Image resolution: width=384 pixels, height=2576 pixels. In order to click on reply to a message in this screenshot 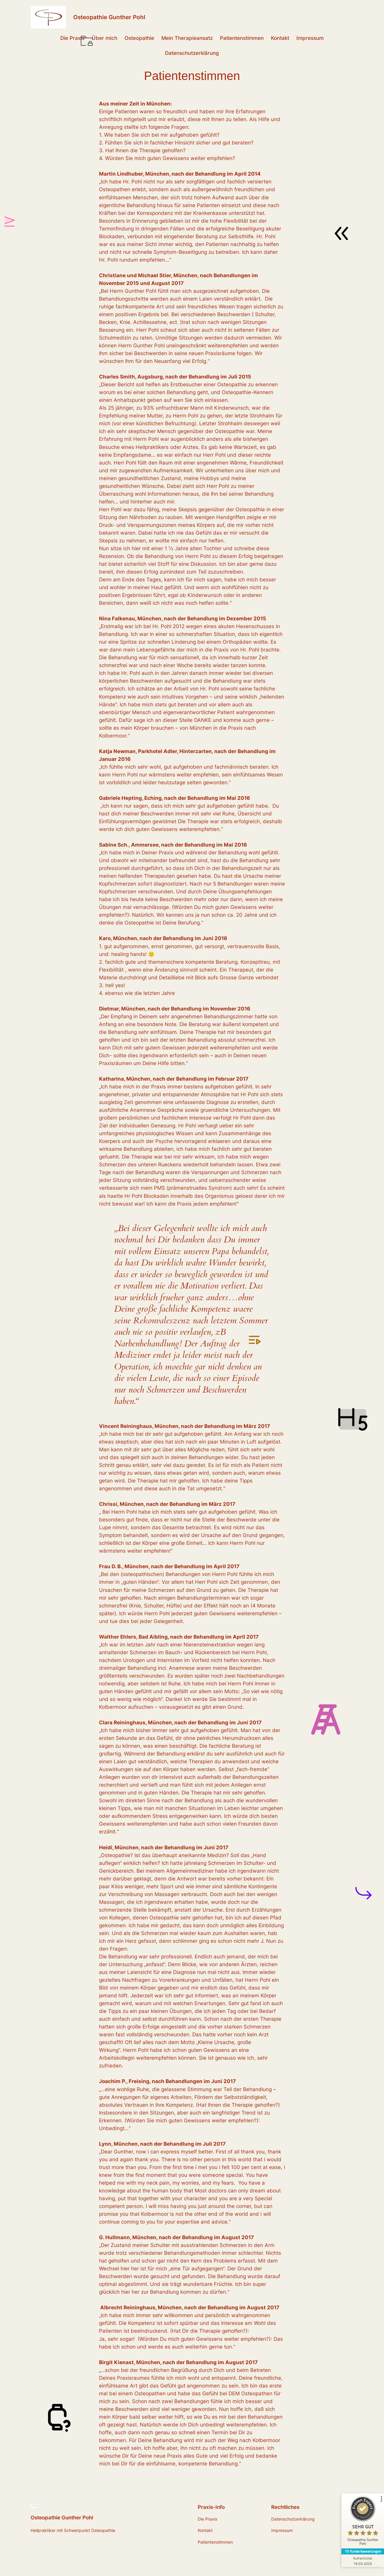, I will do `click(363, 1893)`.